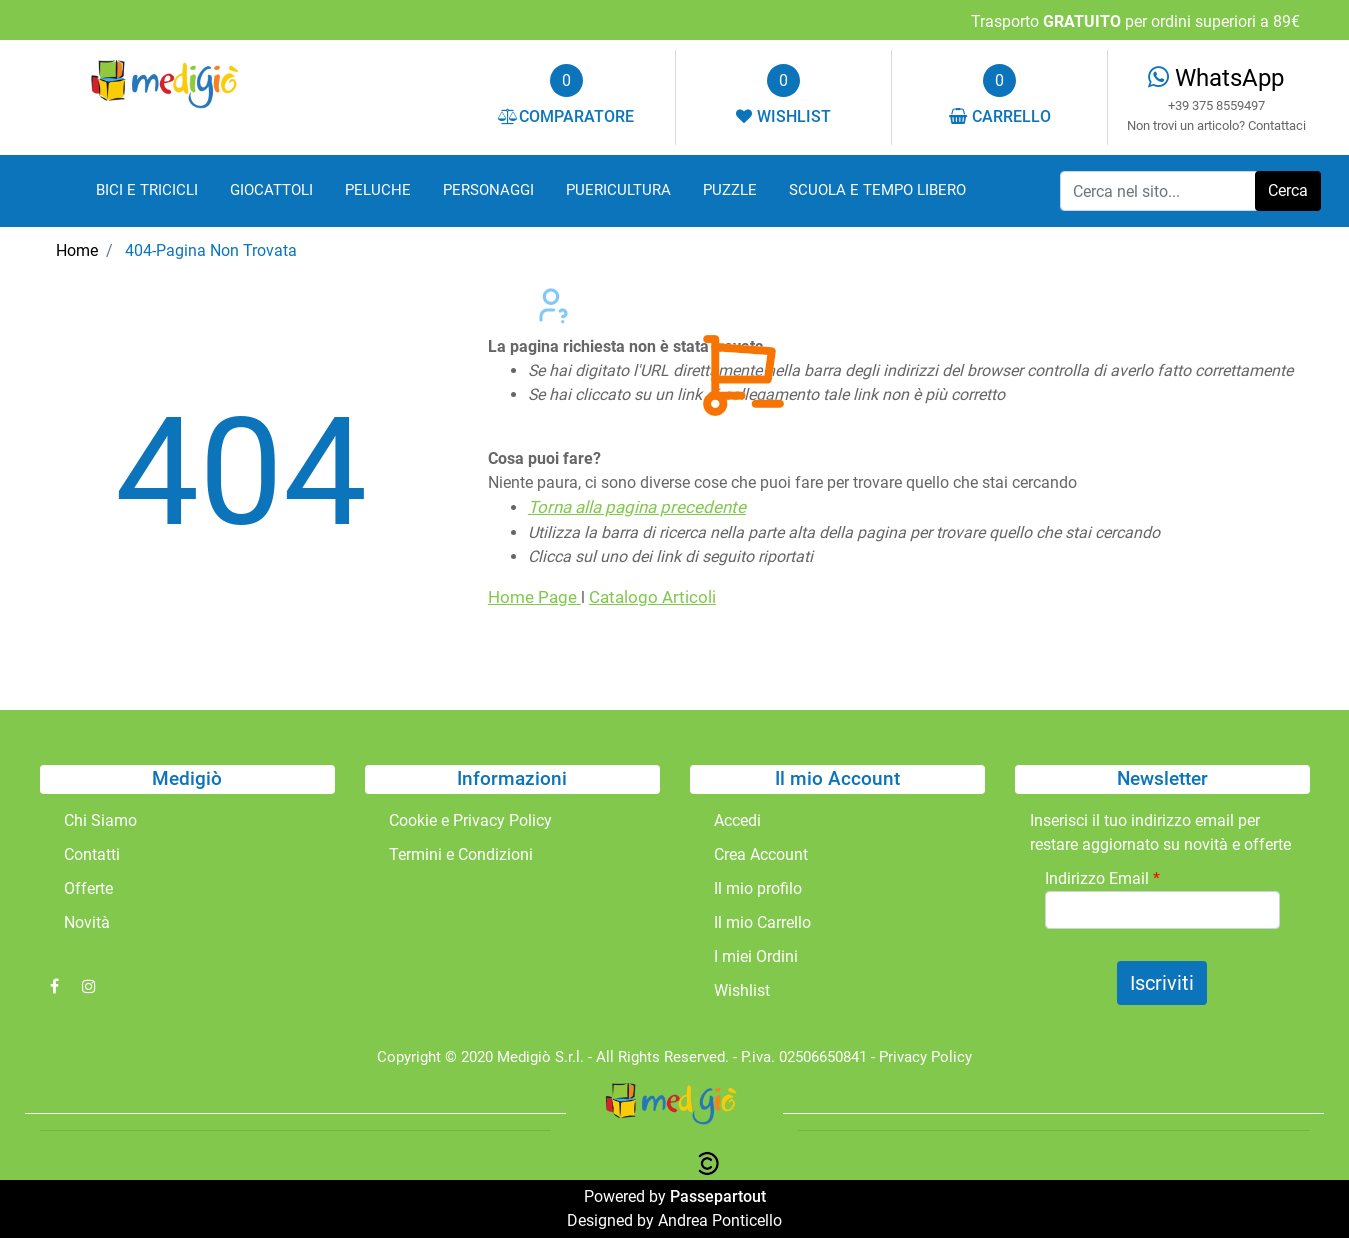 The image size is (1349, 1238). I want to click on comedy central brand logo, so click(708, 1163).